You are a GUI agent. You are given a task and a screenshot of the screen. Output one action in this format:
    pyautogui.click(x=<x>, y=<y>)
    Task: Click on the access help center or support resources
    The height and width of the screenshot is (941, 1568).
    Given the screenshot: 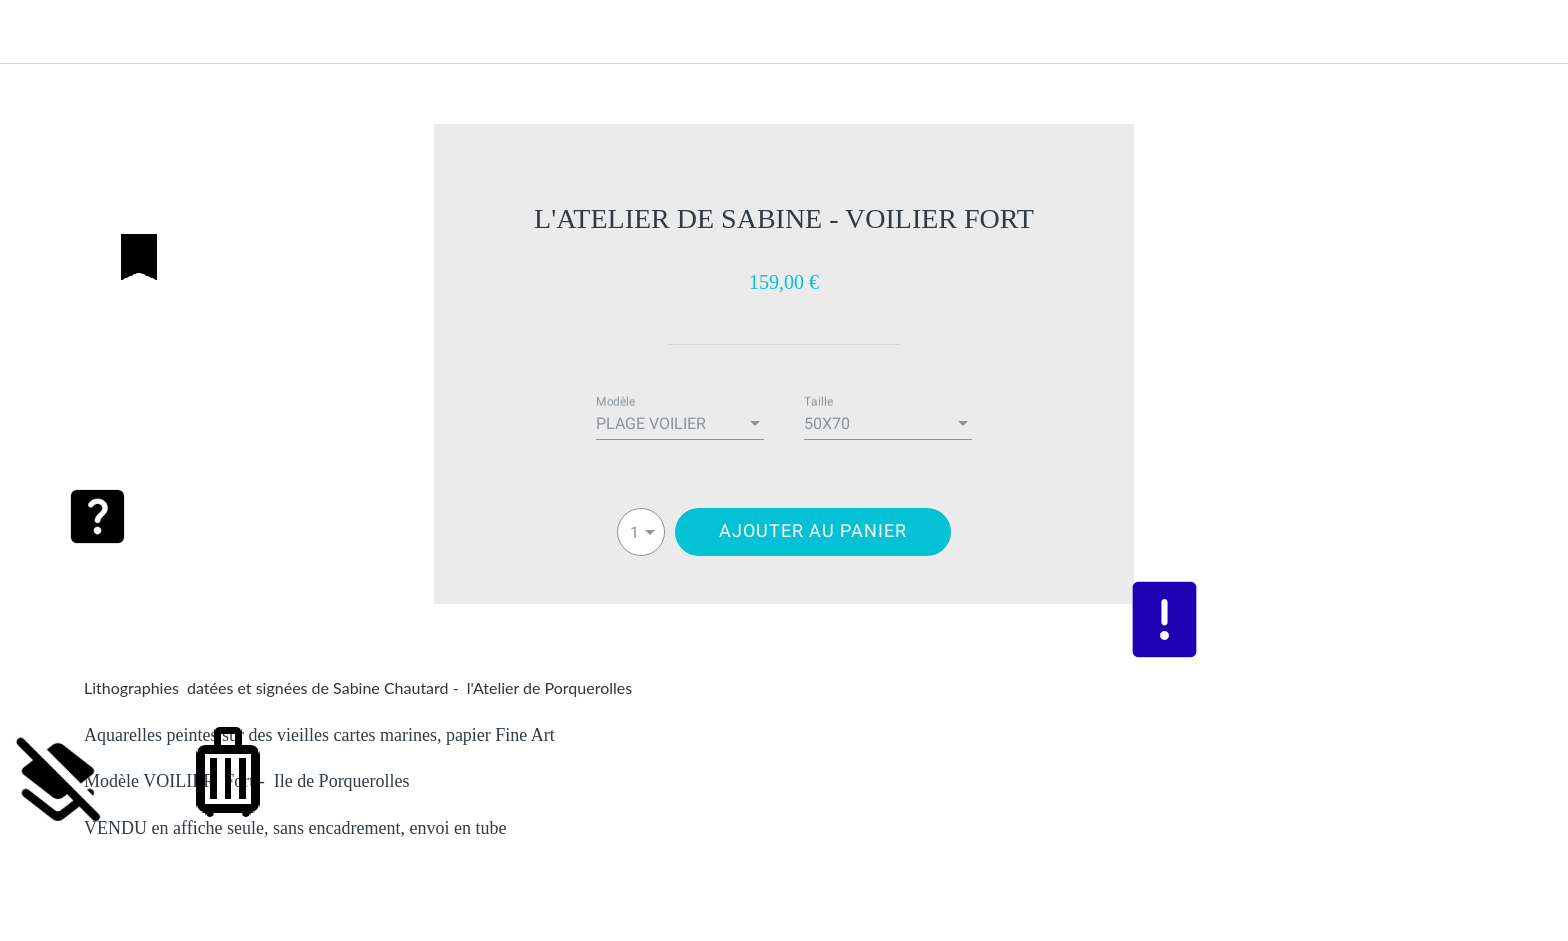 What is the action you would take?
    pyautogui.click(x=97, y=516)
    